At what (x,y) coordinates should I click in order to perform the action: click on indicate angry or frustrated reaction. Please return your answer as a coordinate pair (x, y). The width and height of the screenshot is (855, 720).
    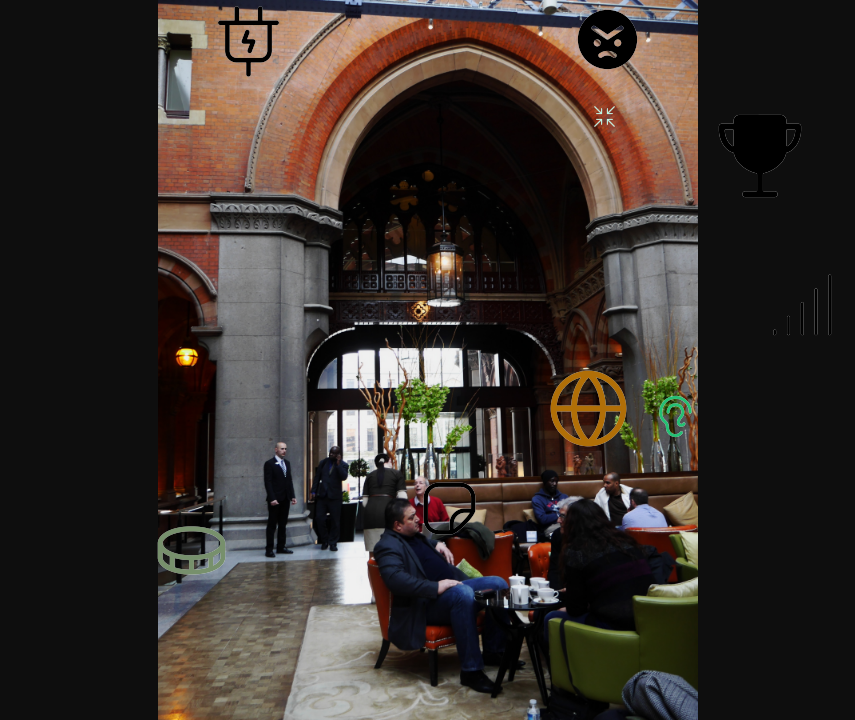
    Looking at the image, I should click on (607, 39).